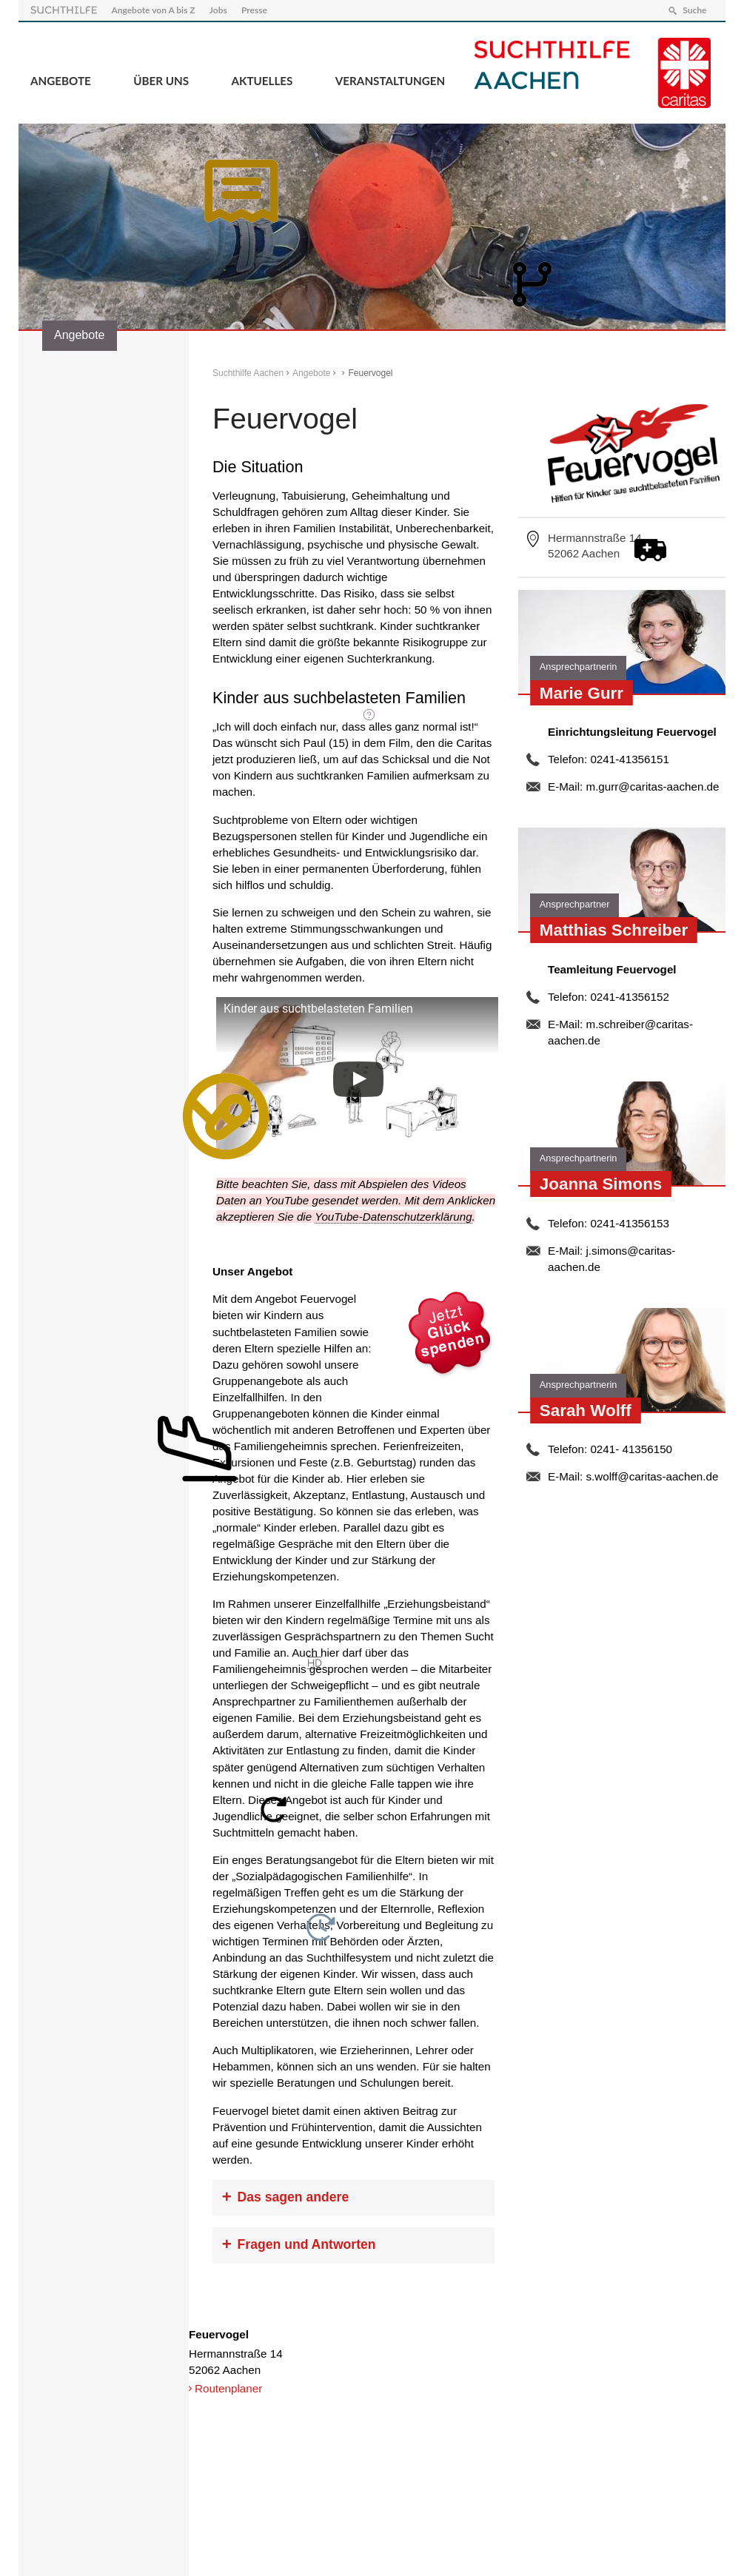  What do you see at coordinates (369, 714) in the screenshot?
I see `access help or support` at bounding box center [369, 714].